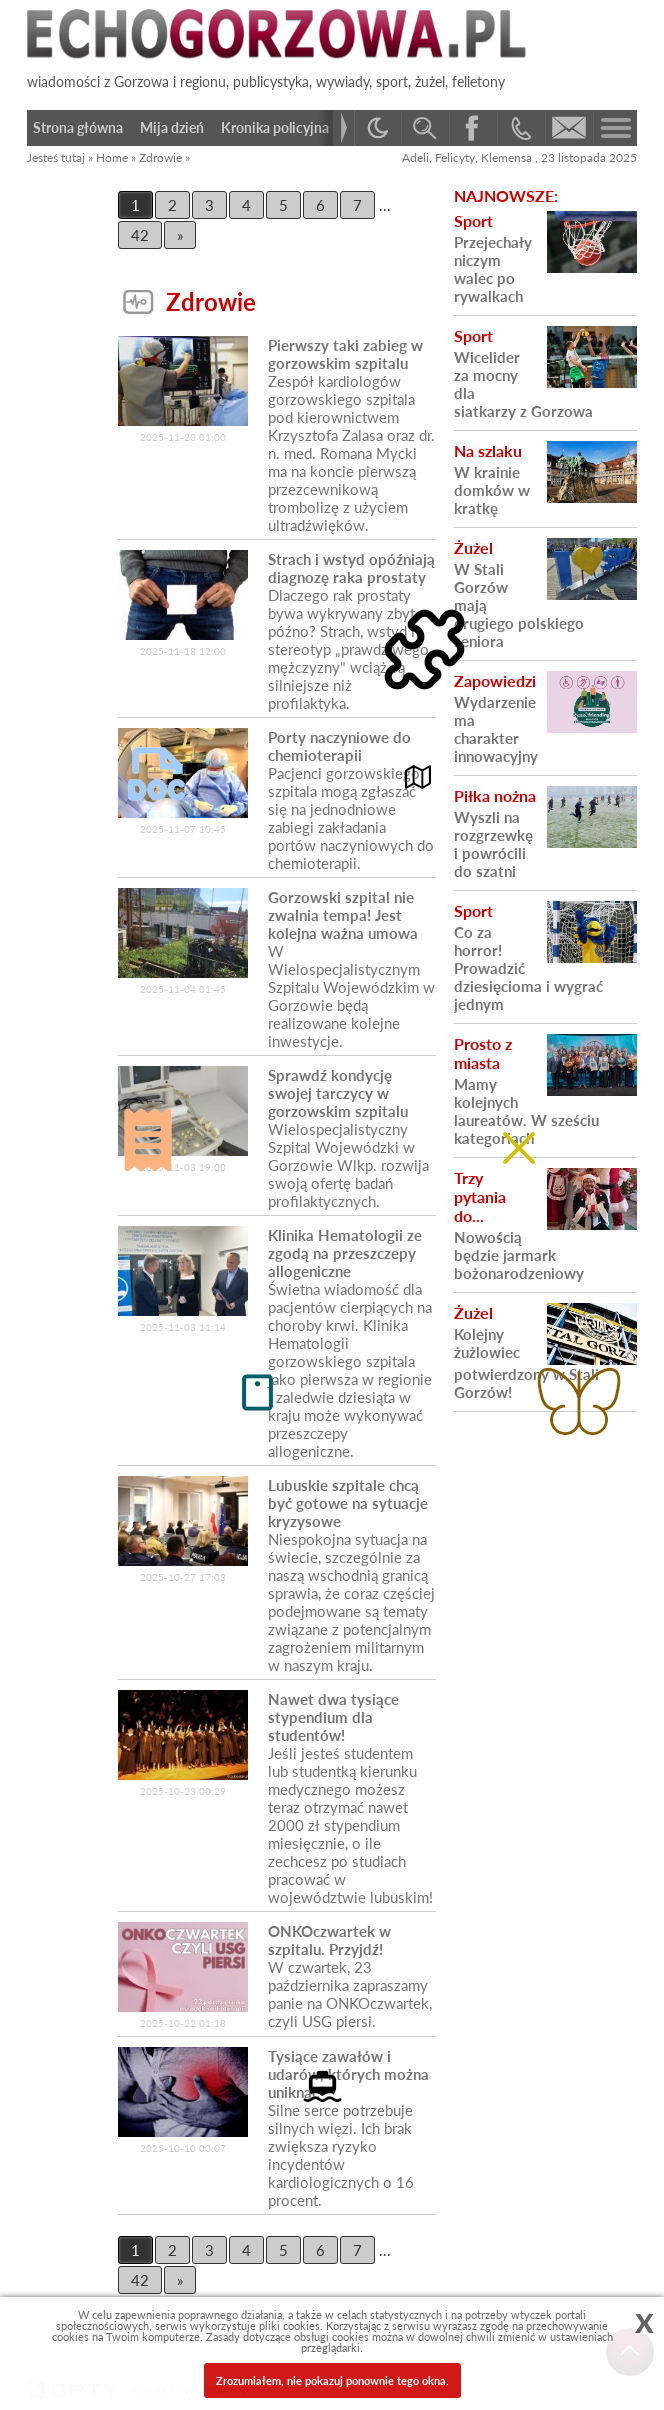 The height and width of the screenshot is (2410, 664). Describe the element at coordinates (579, 1400) in the screenshot. I see `indicates a nature or wildlife category` at that location.